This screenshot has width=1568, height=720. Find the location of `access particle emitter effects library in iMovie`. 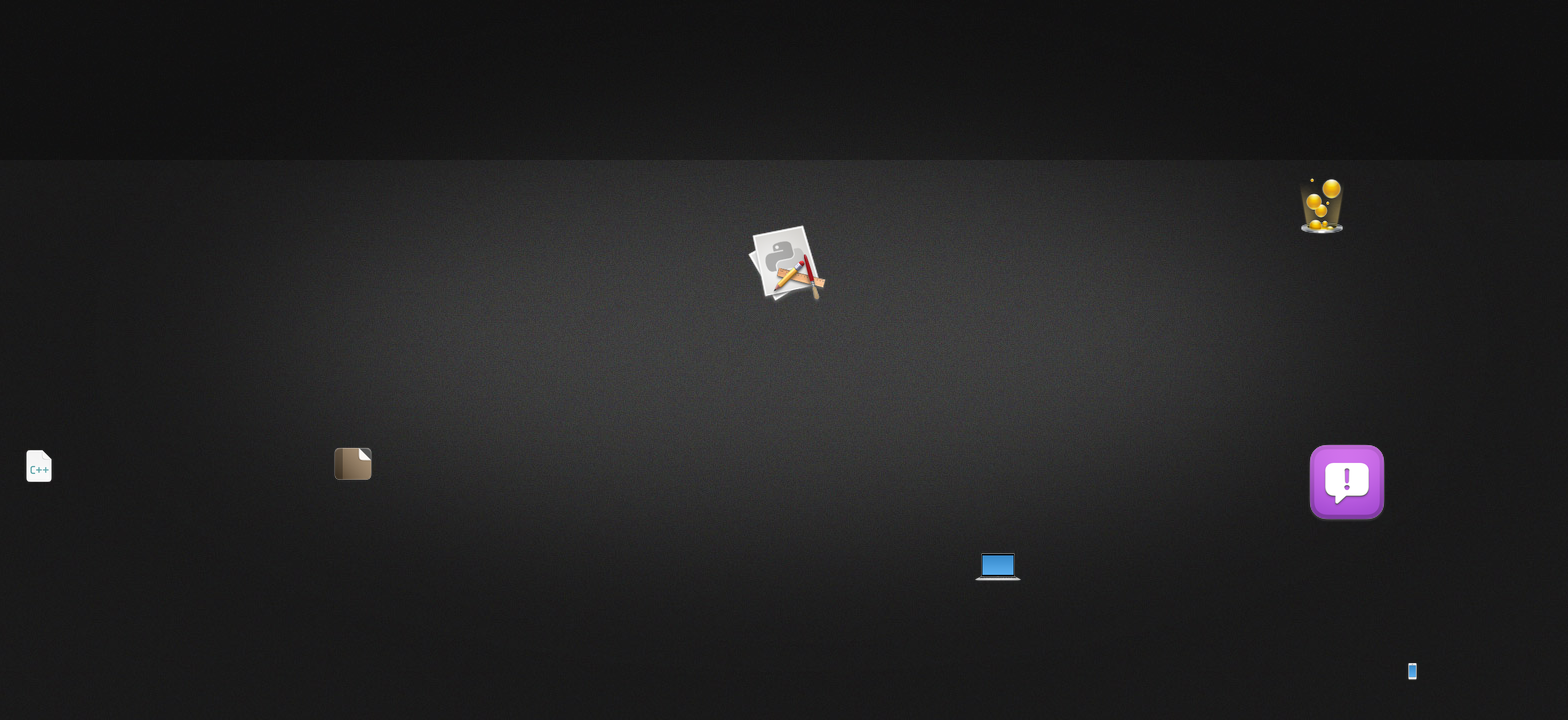

access particle emitter effects library in iMovie is located at coordinates (1322, 205).